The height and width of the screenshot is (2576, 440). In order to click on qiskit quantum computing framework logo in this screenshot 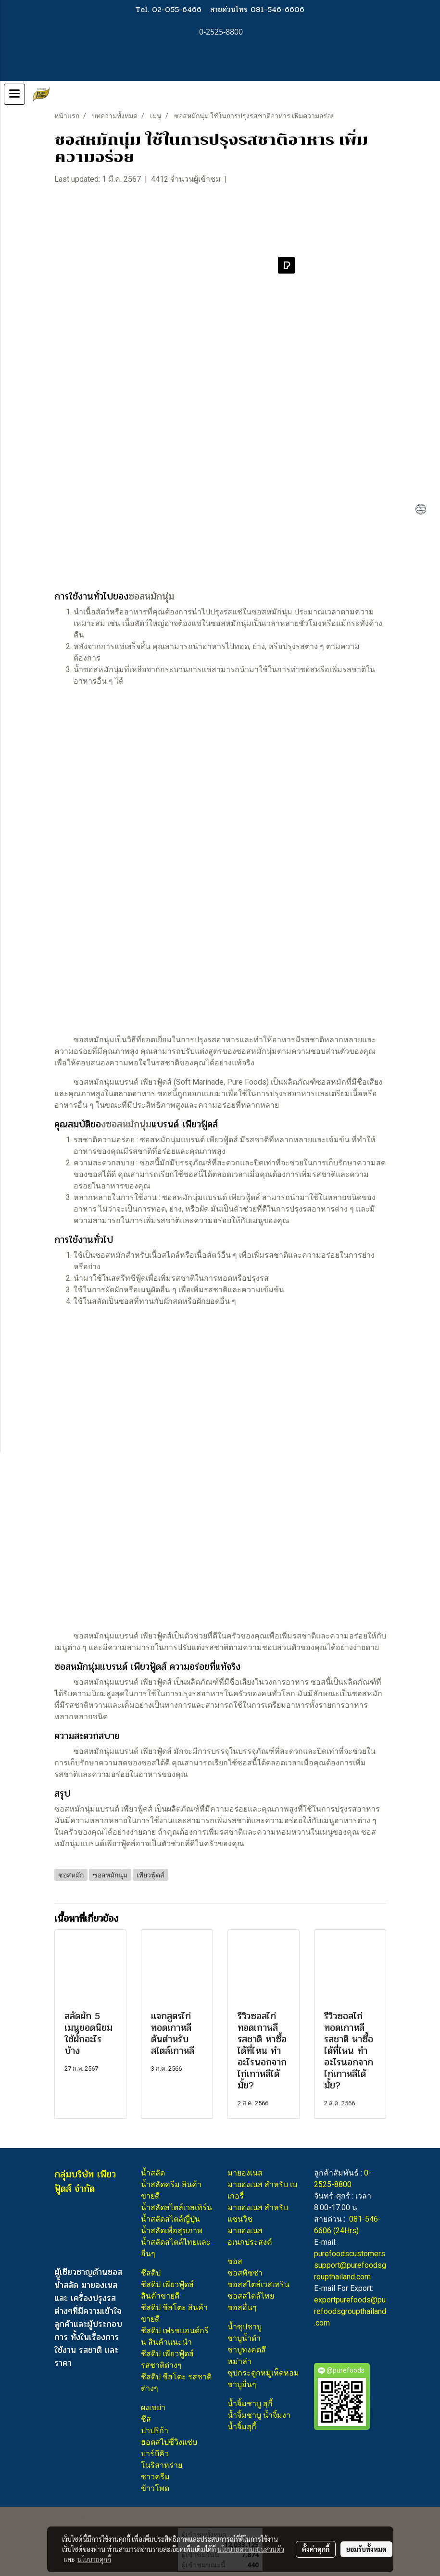, I will do `click(421, 509)`.